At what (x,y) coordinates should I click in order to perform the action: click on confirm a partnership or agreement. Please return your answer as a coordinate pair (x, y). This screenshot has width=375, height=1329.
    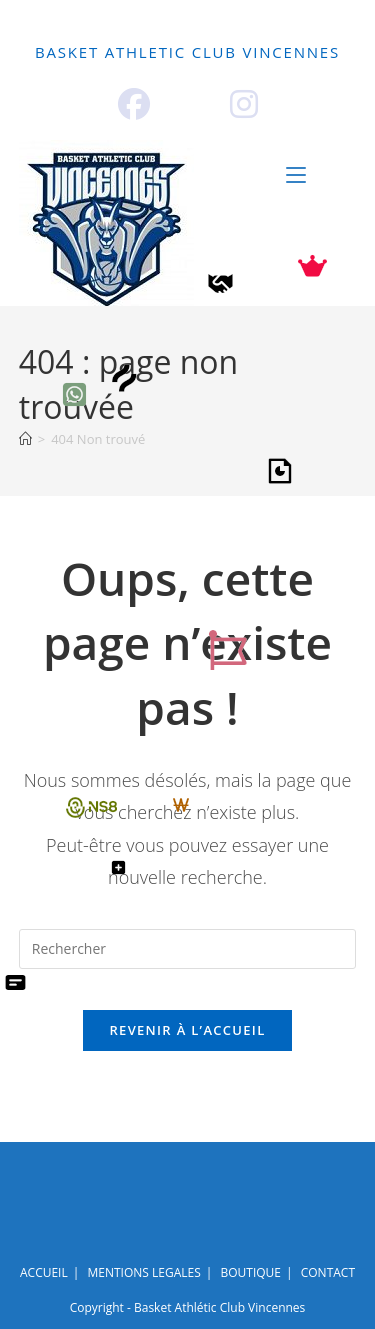
    Looking at the image, I should click on (220, 283).